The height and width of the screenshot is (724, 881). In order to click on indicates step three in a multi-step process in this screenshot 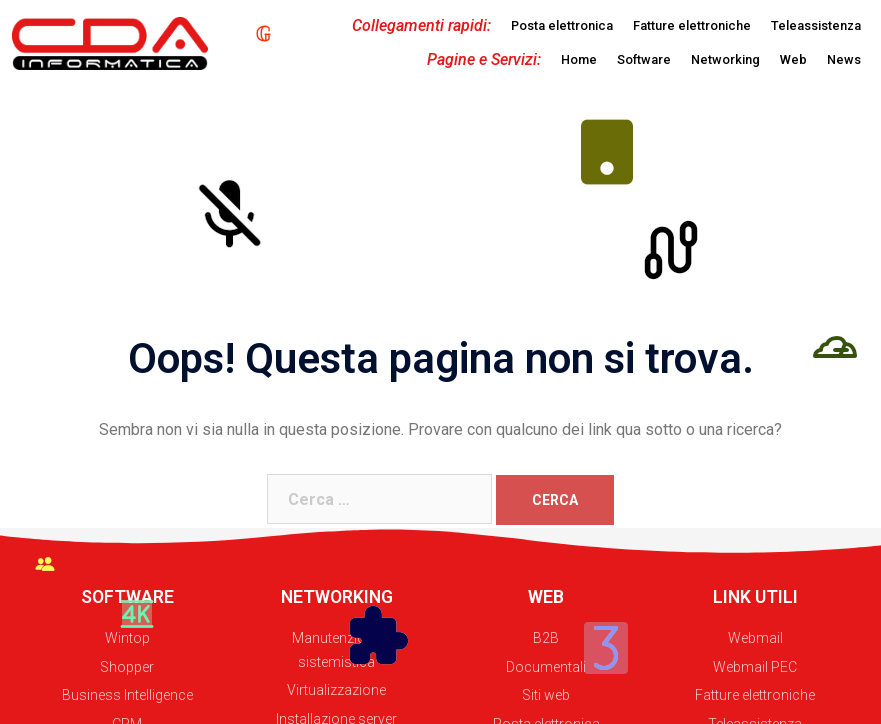, I will do `click(606, 648)`.